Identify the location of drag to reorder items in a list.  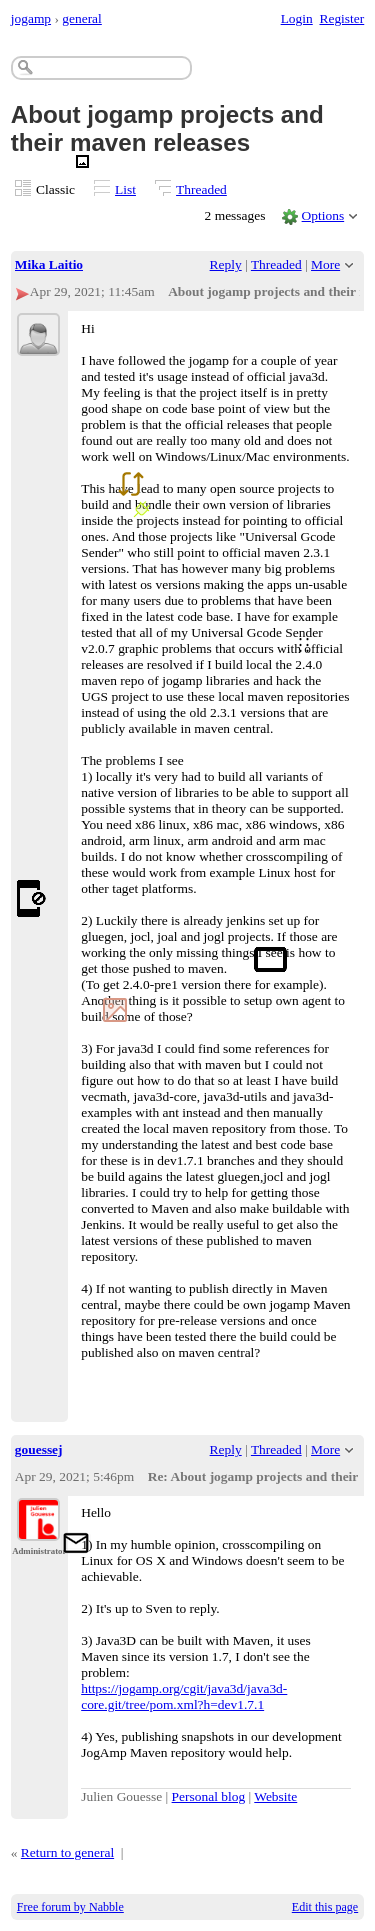
(304, 645).